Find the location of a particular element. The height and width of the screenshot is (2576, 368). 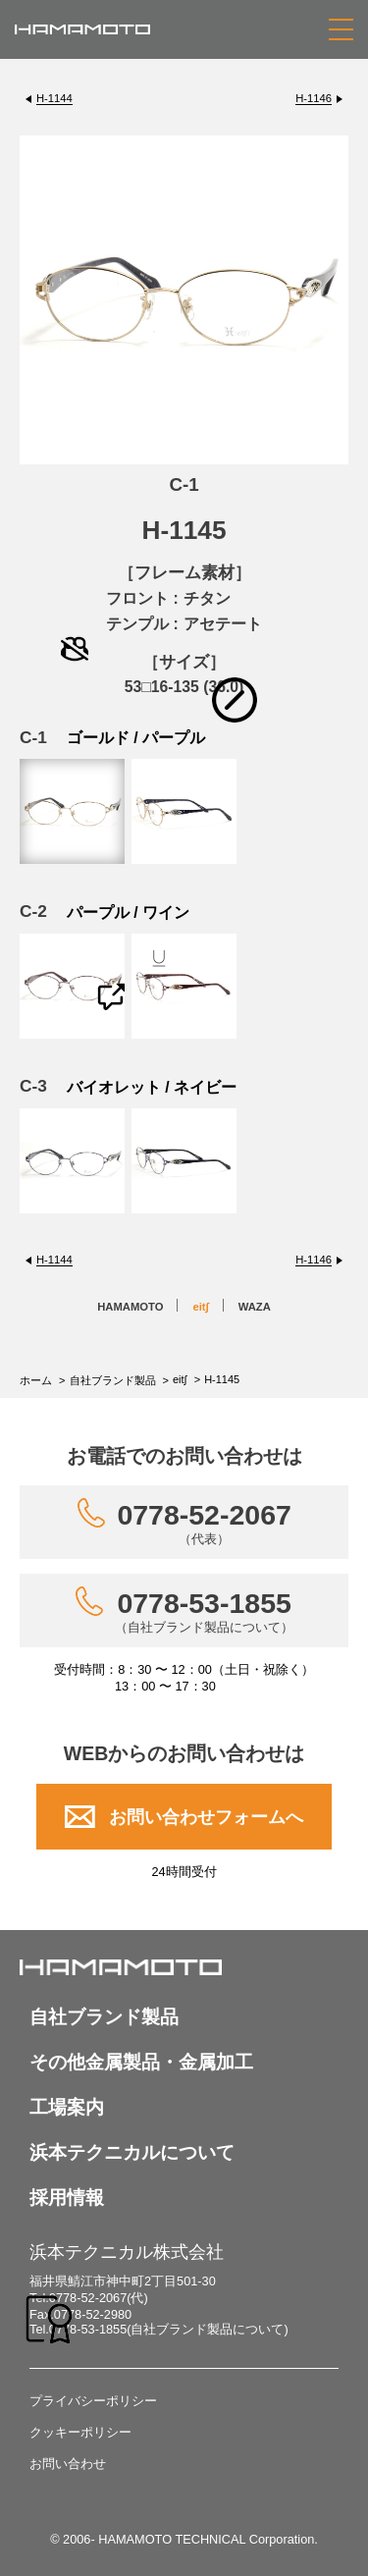

view certified or verified document is located at coordinates (47, 2319).